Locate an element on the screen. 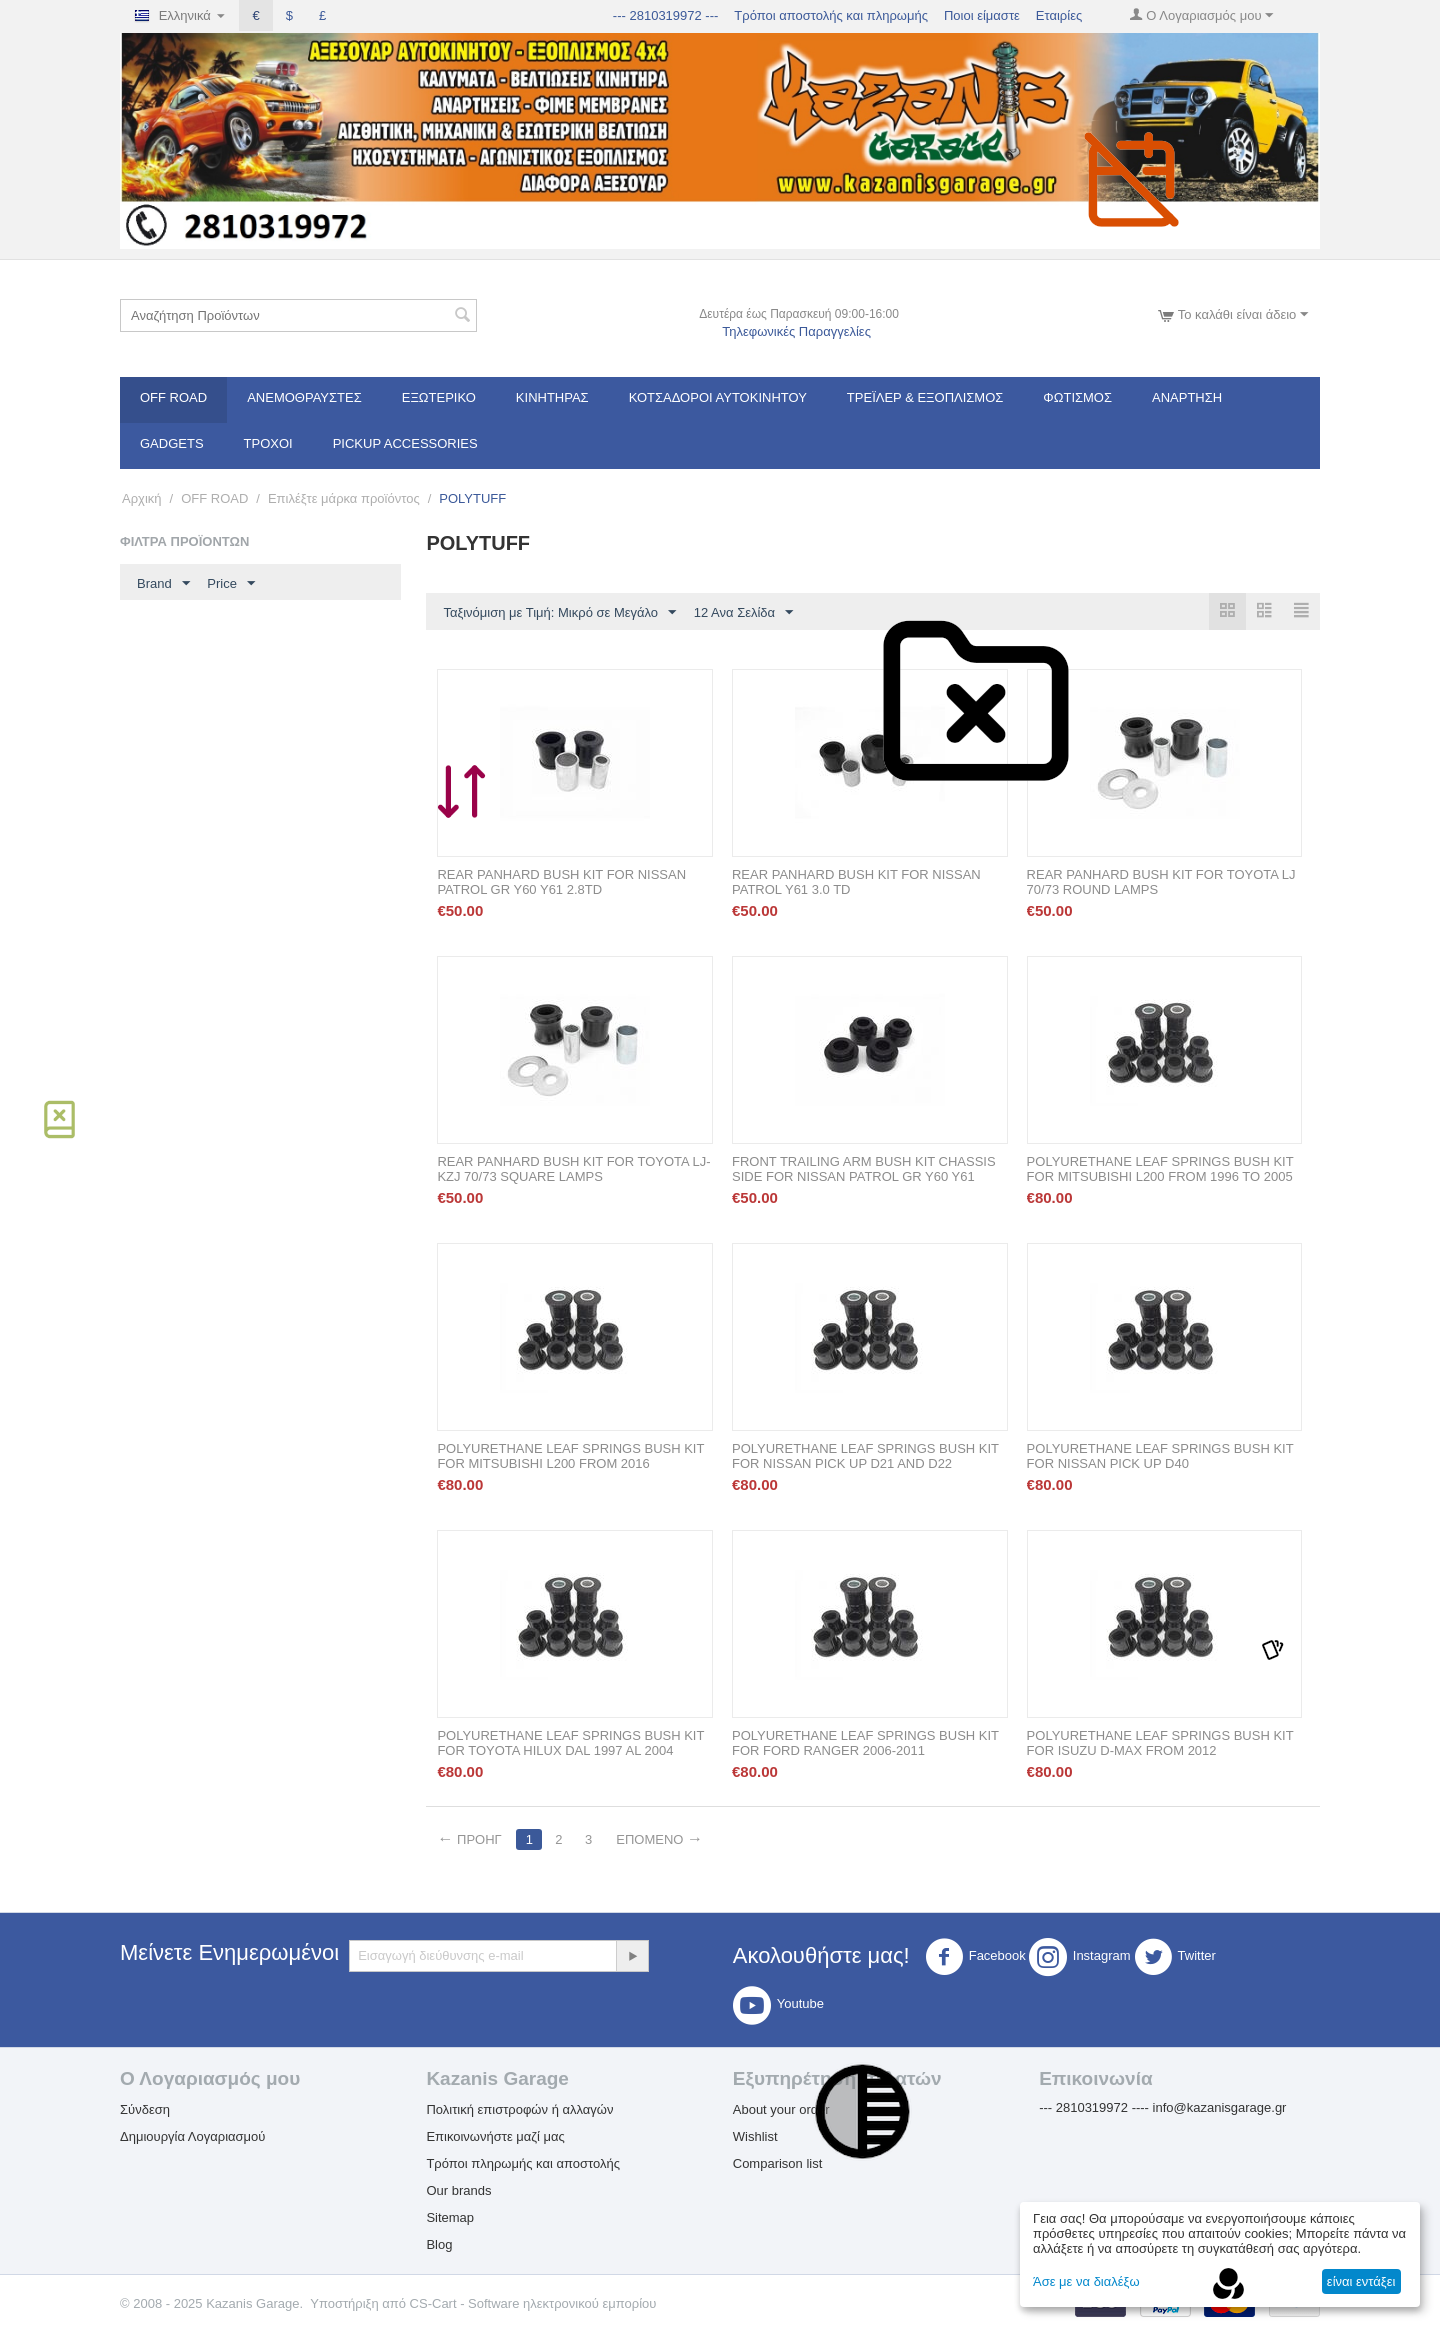 Image resolution: width=1440 pixels, height=2327 pixels. sort items in ascending or descending order is located at coordinates (461, 791).